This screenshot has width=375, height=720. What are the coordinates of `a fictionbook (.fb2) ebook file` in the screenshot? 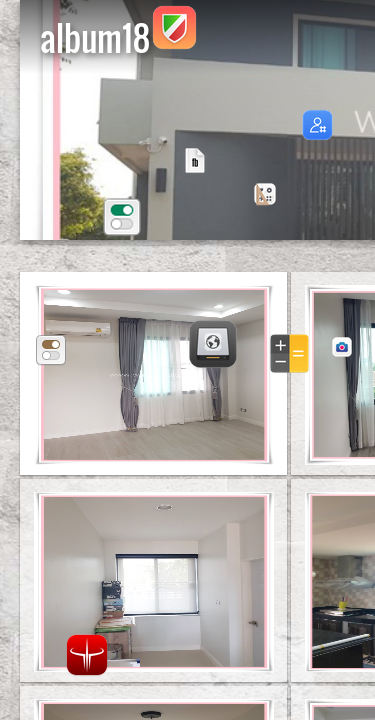 It's located at (195, 161).